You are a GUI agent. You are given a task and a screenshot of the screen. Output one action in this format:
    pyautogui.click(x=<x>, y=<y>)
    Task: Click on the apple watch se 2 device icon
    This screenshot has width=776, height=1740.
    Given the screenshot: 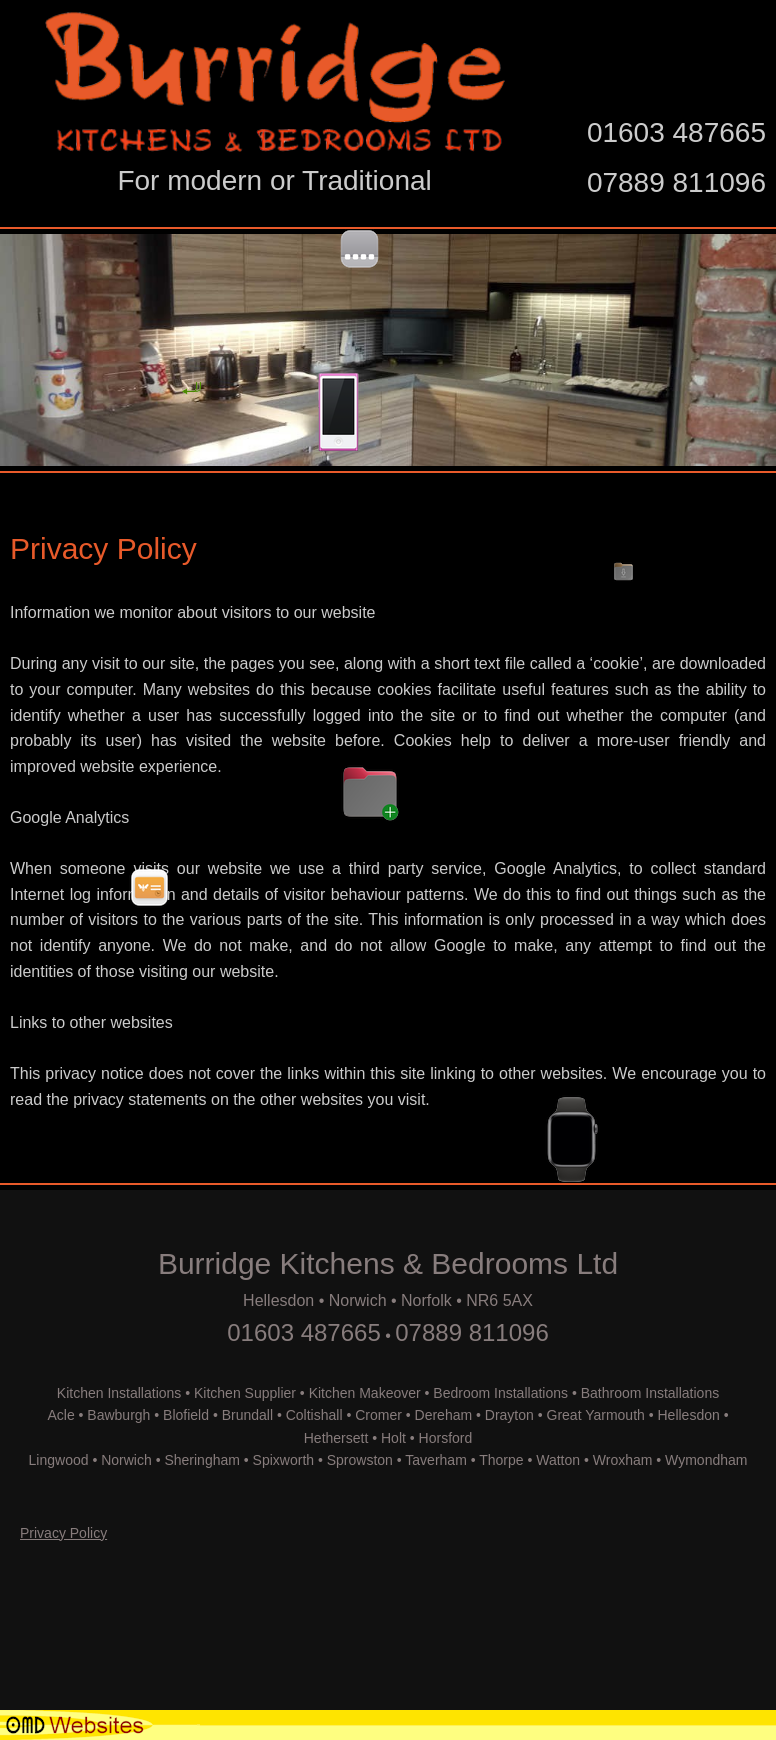 What is the action you would take?
    pyautogui.click(x=571, y=1139)
    